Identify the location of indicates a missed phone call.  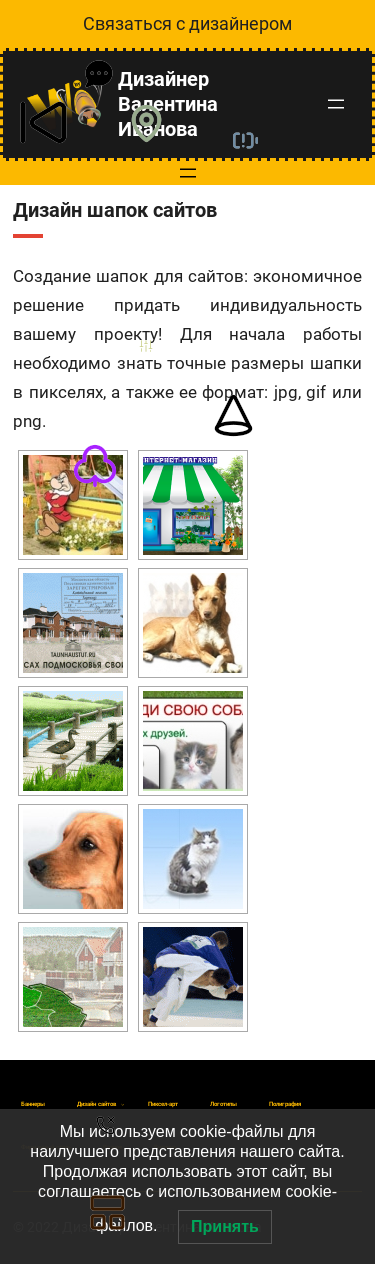
(105, 1125).